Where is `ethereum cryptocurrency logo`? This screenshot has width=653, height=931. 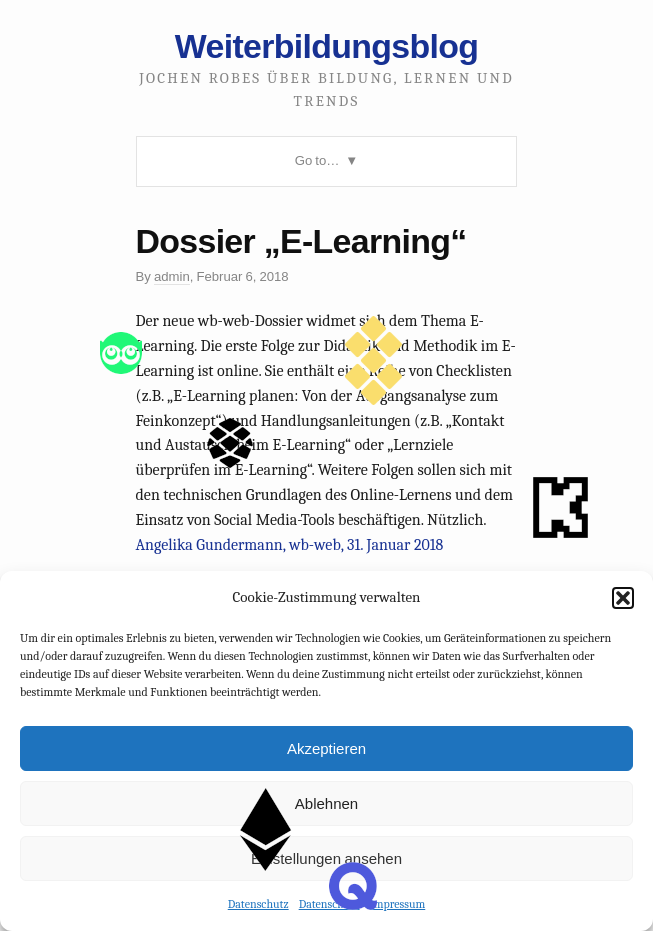
ethereum cryptocurrency logo is located at coordinates (265, 829).